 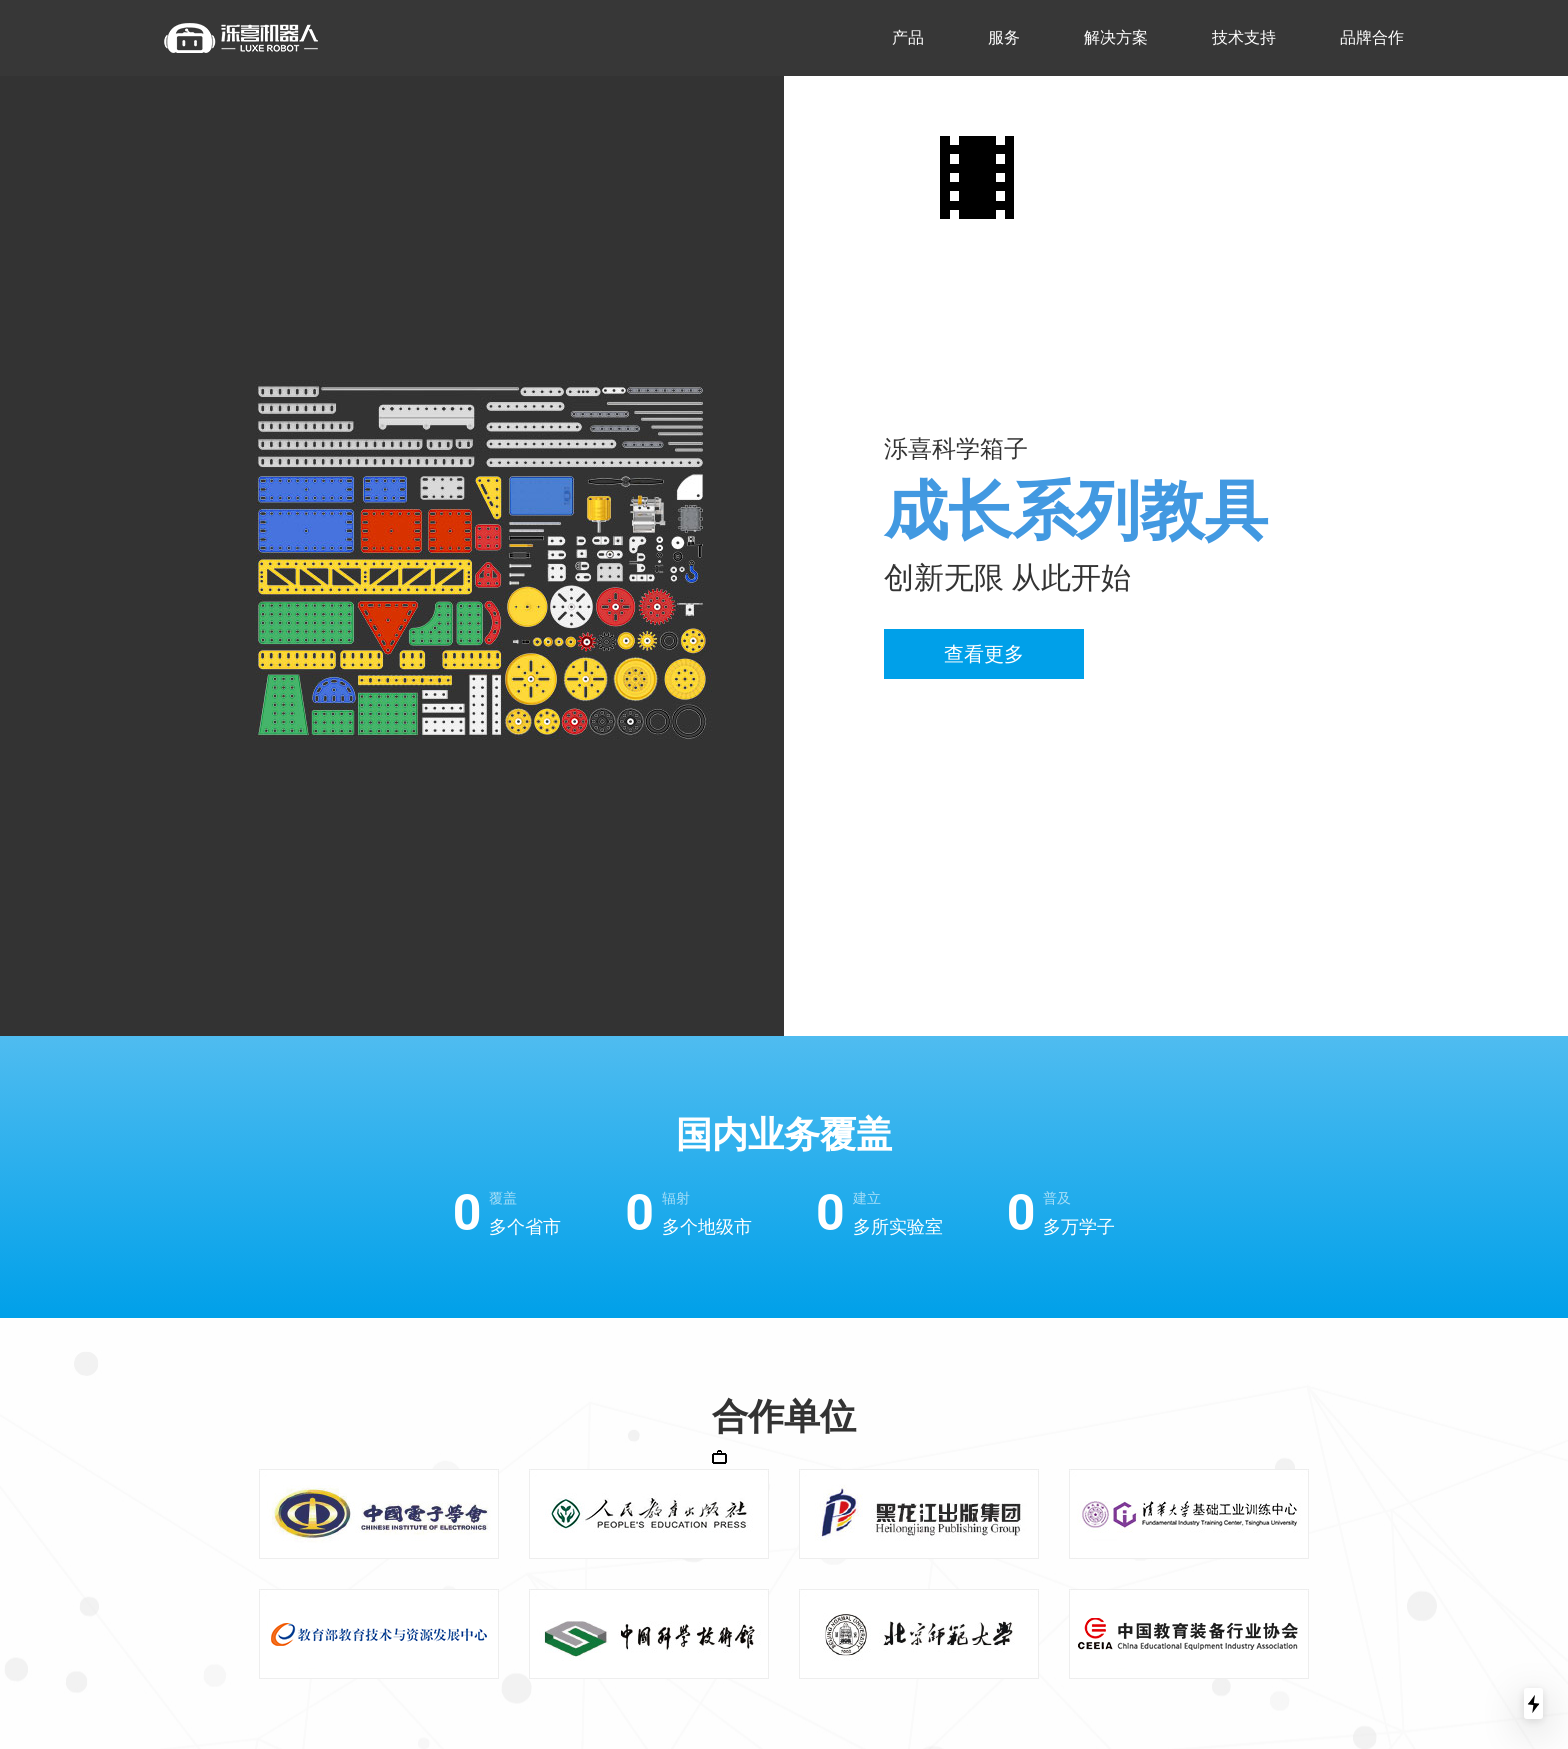 I want to click on browse local movies or theaters nearby, so click(x=977, y=177).